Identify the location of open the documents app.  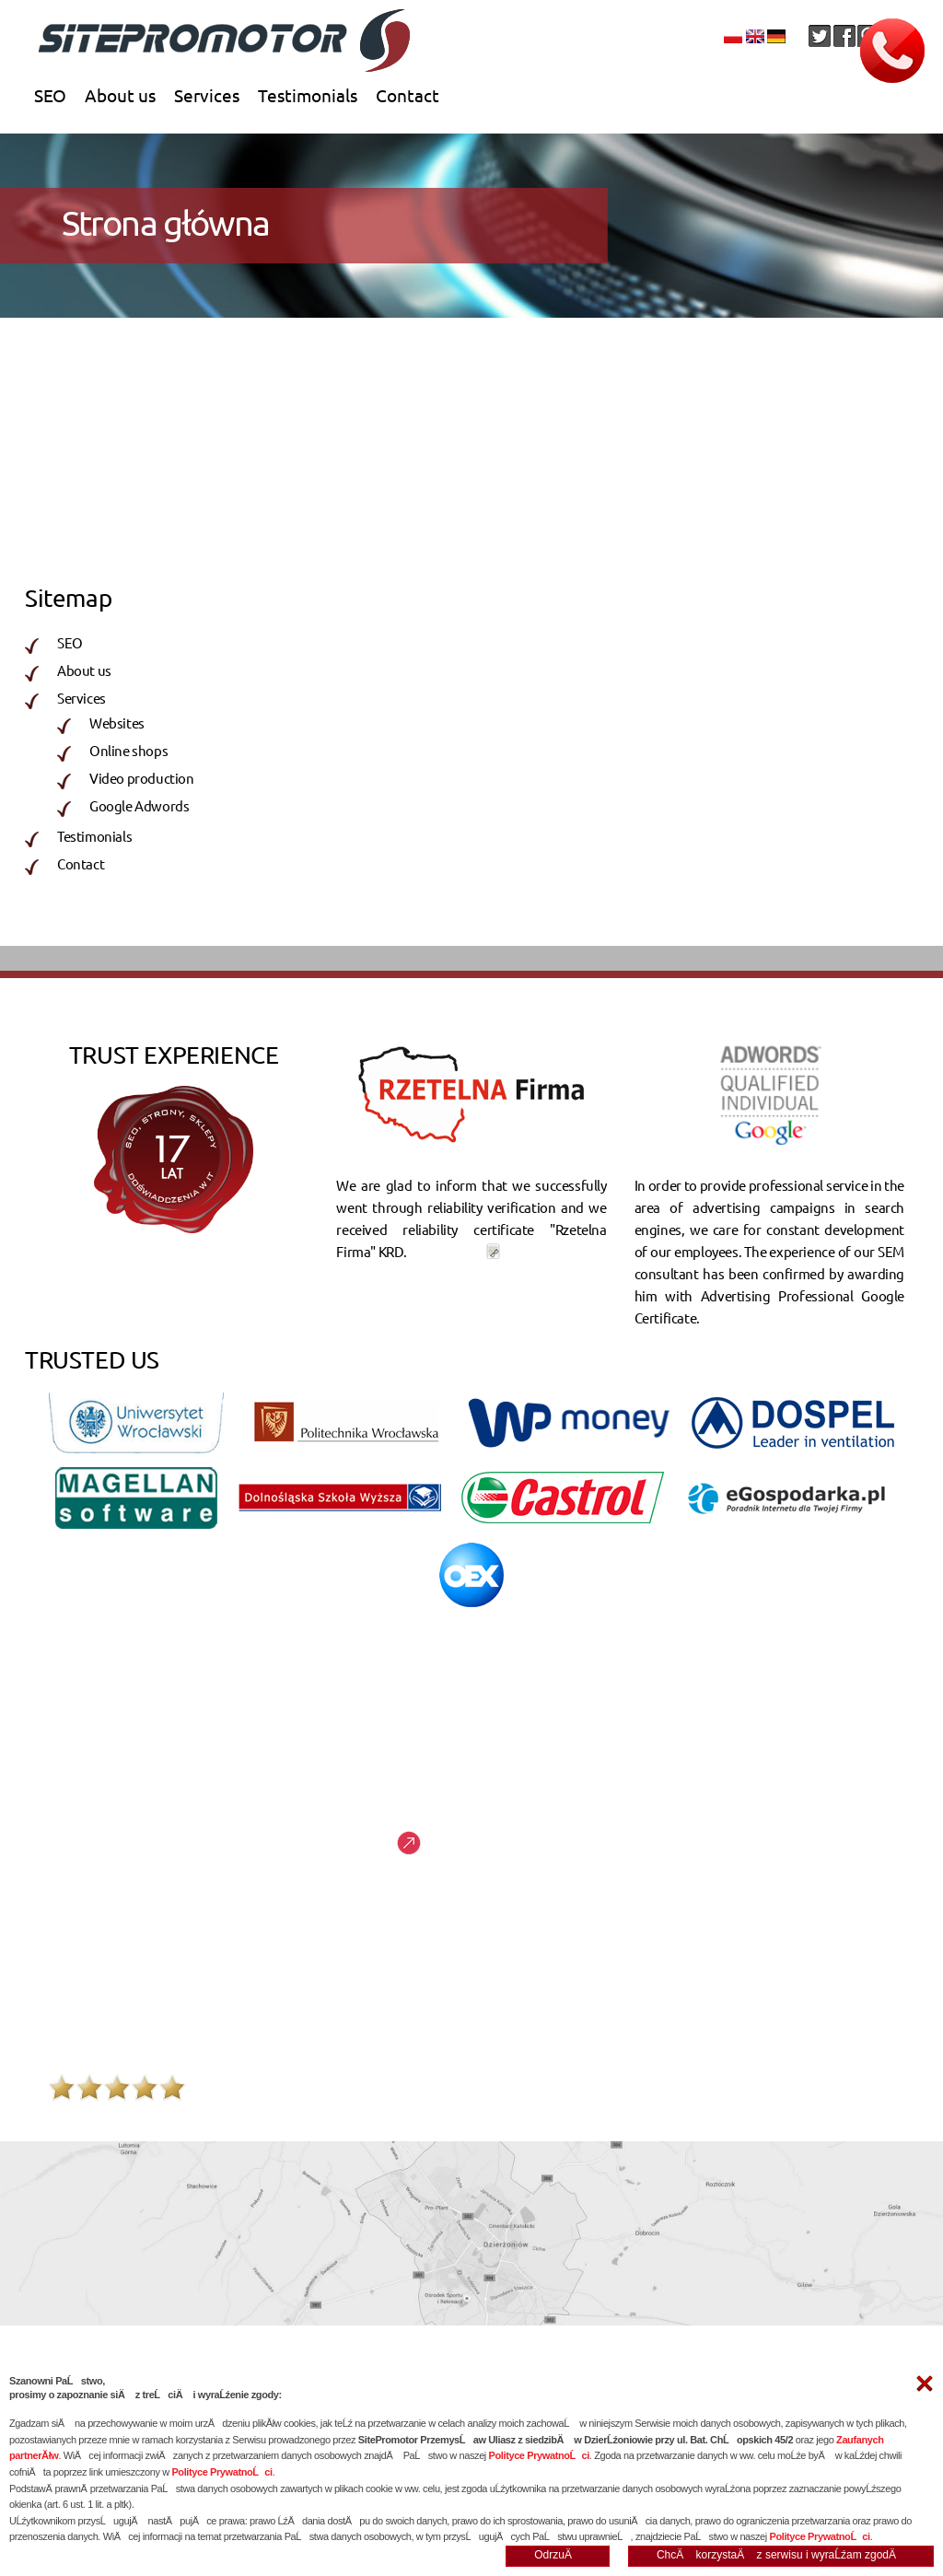
(493, 1251).